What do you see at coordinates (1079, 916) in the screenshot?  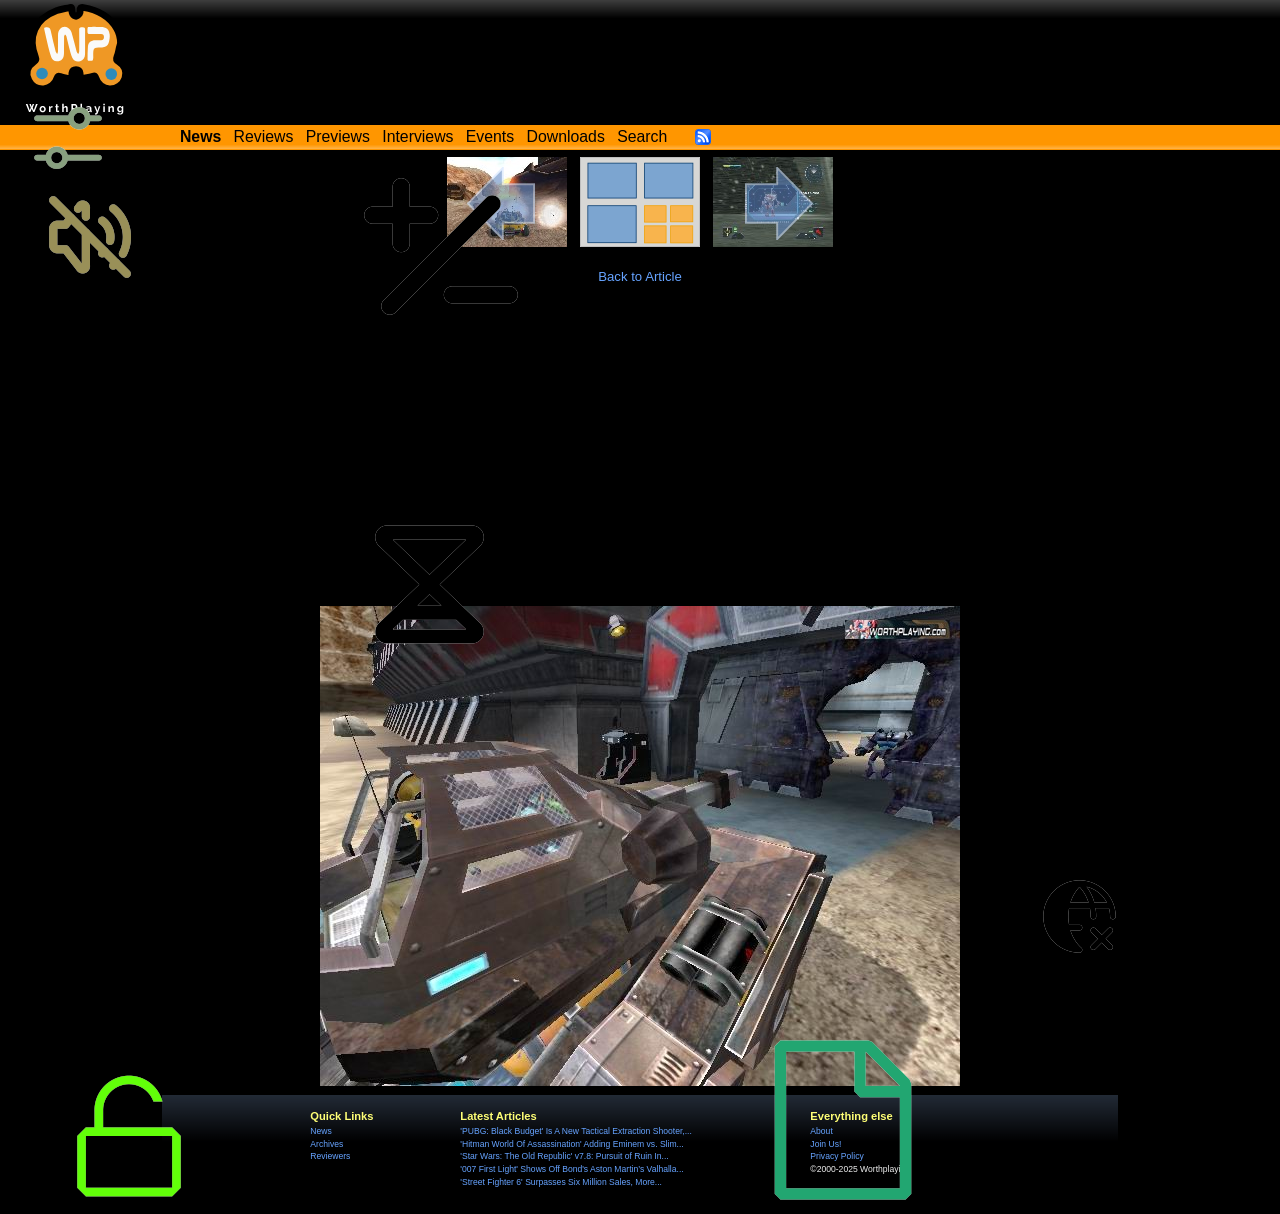 I see `no internet connection` at bounding box center [1079, 916].